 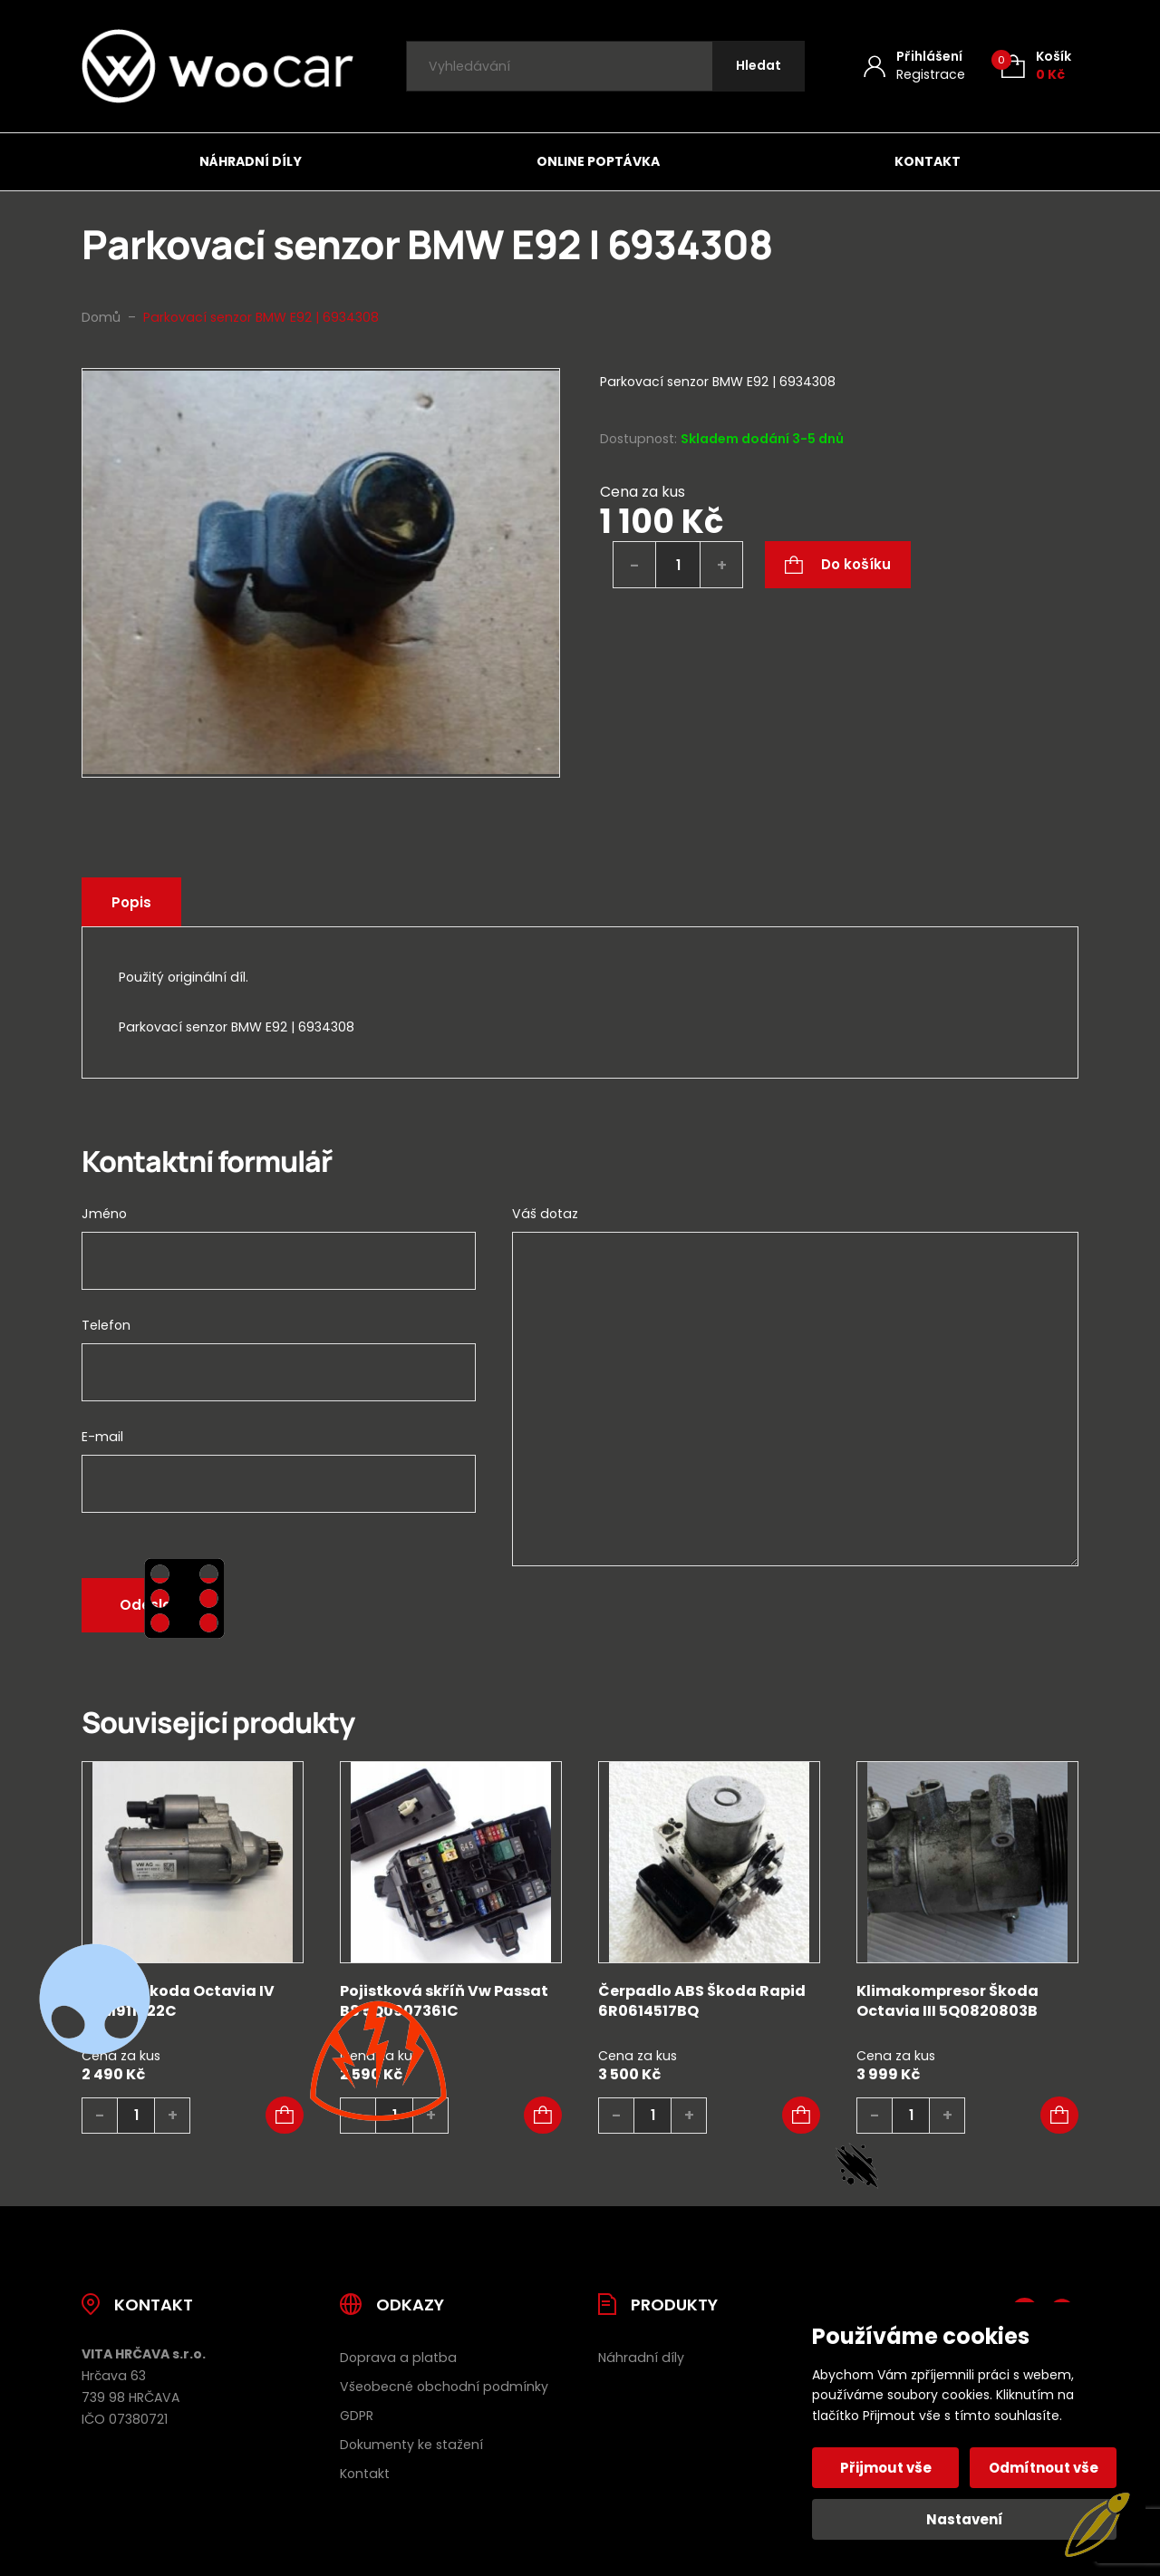 I want to click on roll the dice in a game, so click(x=184, y=1598).